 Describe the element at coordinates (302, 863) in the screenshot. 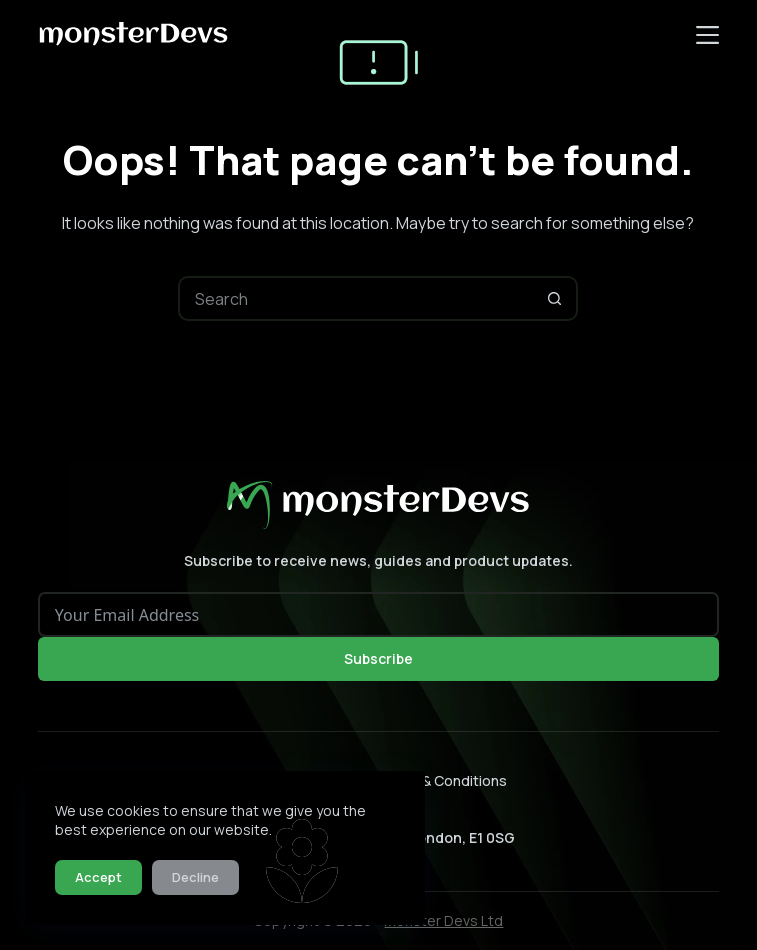

I see `find nearby florists or flower shops` at that location.